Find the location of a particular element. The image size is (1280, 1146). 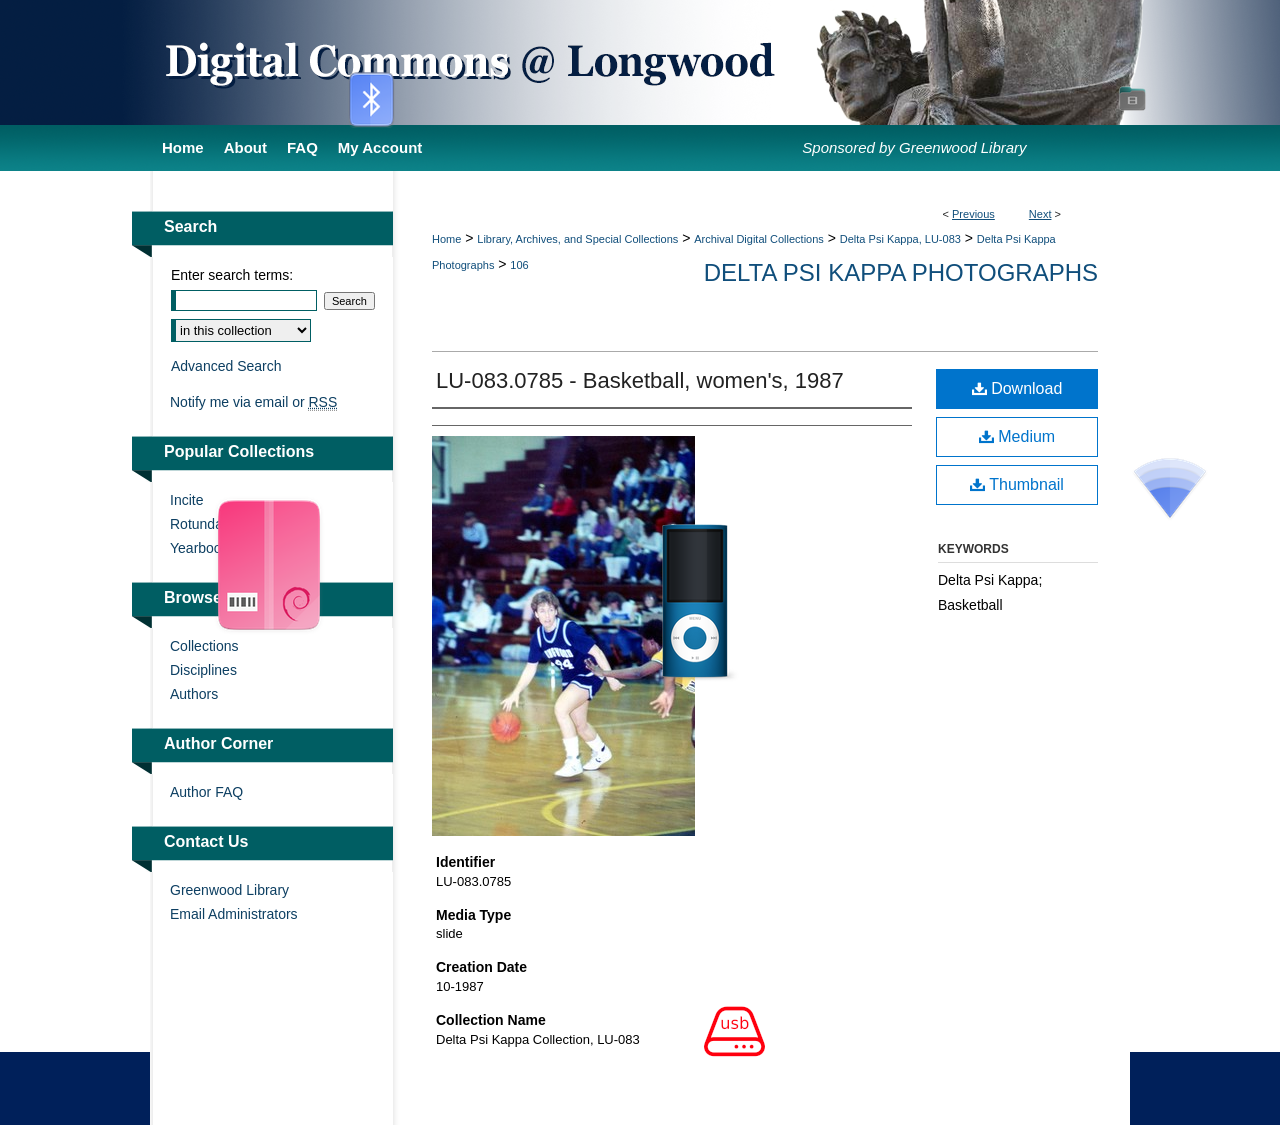

external usb hard drive connected is located at coordinates (734, 1029).